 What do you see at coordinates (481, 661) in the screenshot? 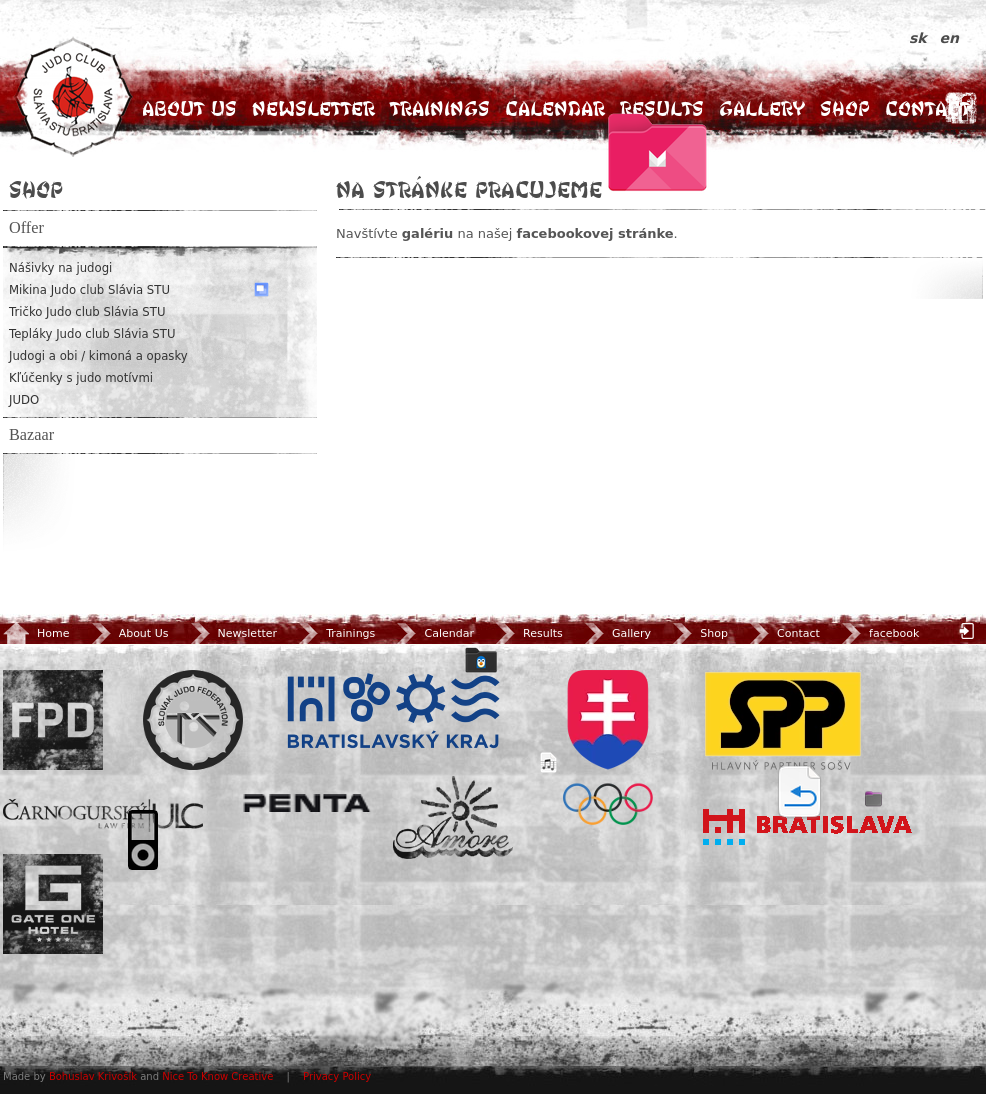
I see `open windows subsystem for linux files` at bounding box center [481, 661].